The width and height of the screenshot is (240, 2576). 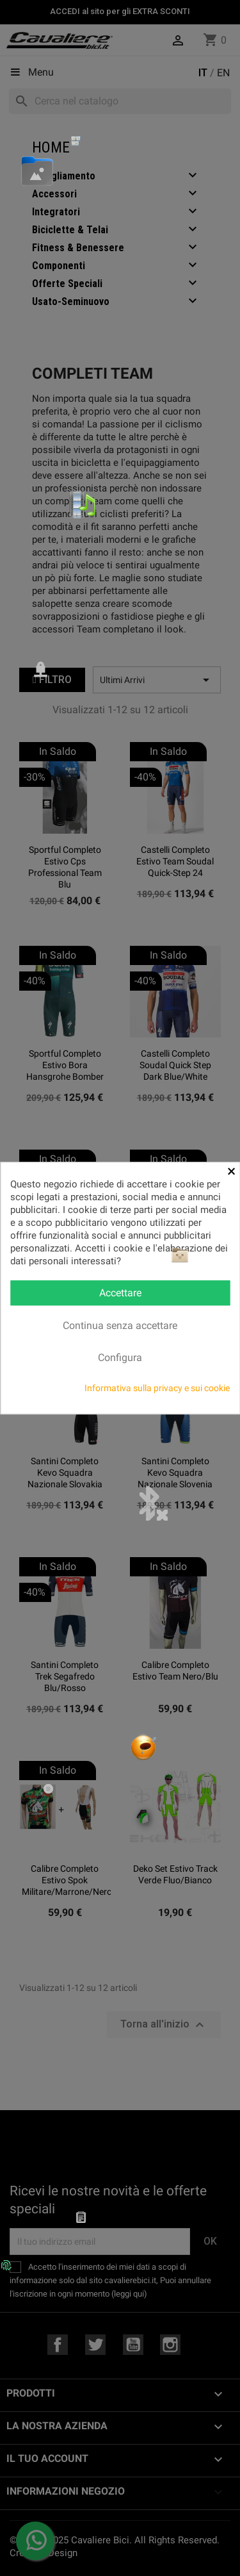 What do you see at coordinates (76, 141) in the screenshot?
I see `configure keyboard shortcuts in system preferences` at bounding box center [76, 141].